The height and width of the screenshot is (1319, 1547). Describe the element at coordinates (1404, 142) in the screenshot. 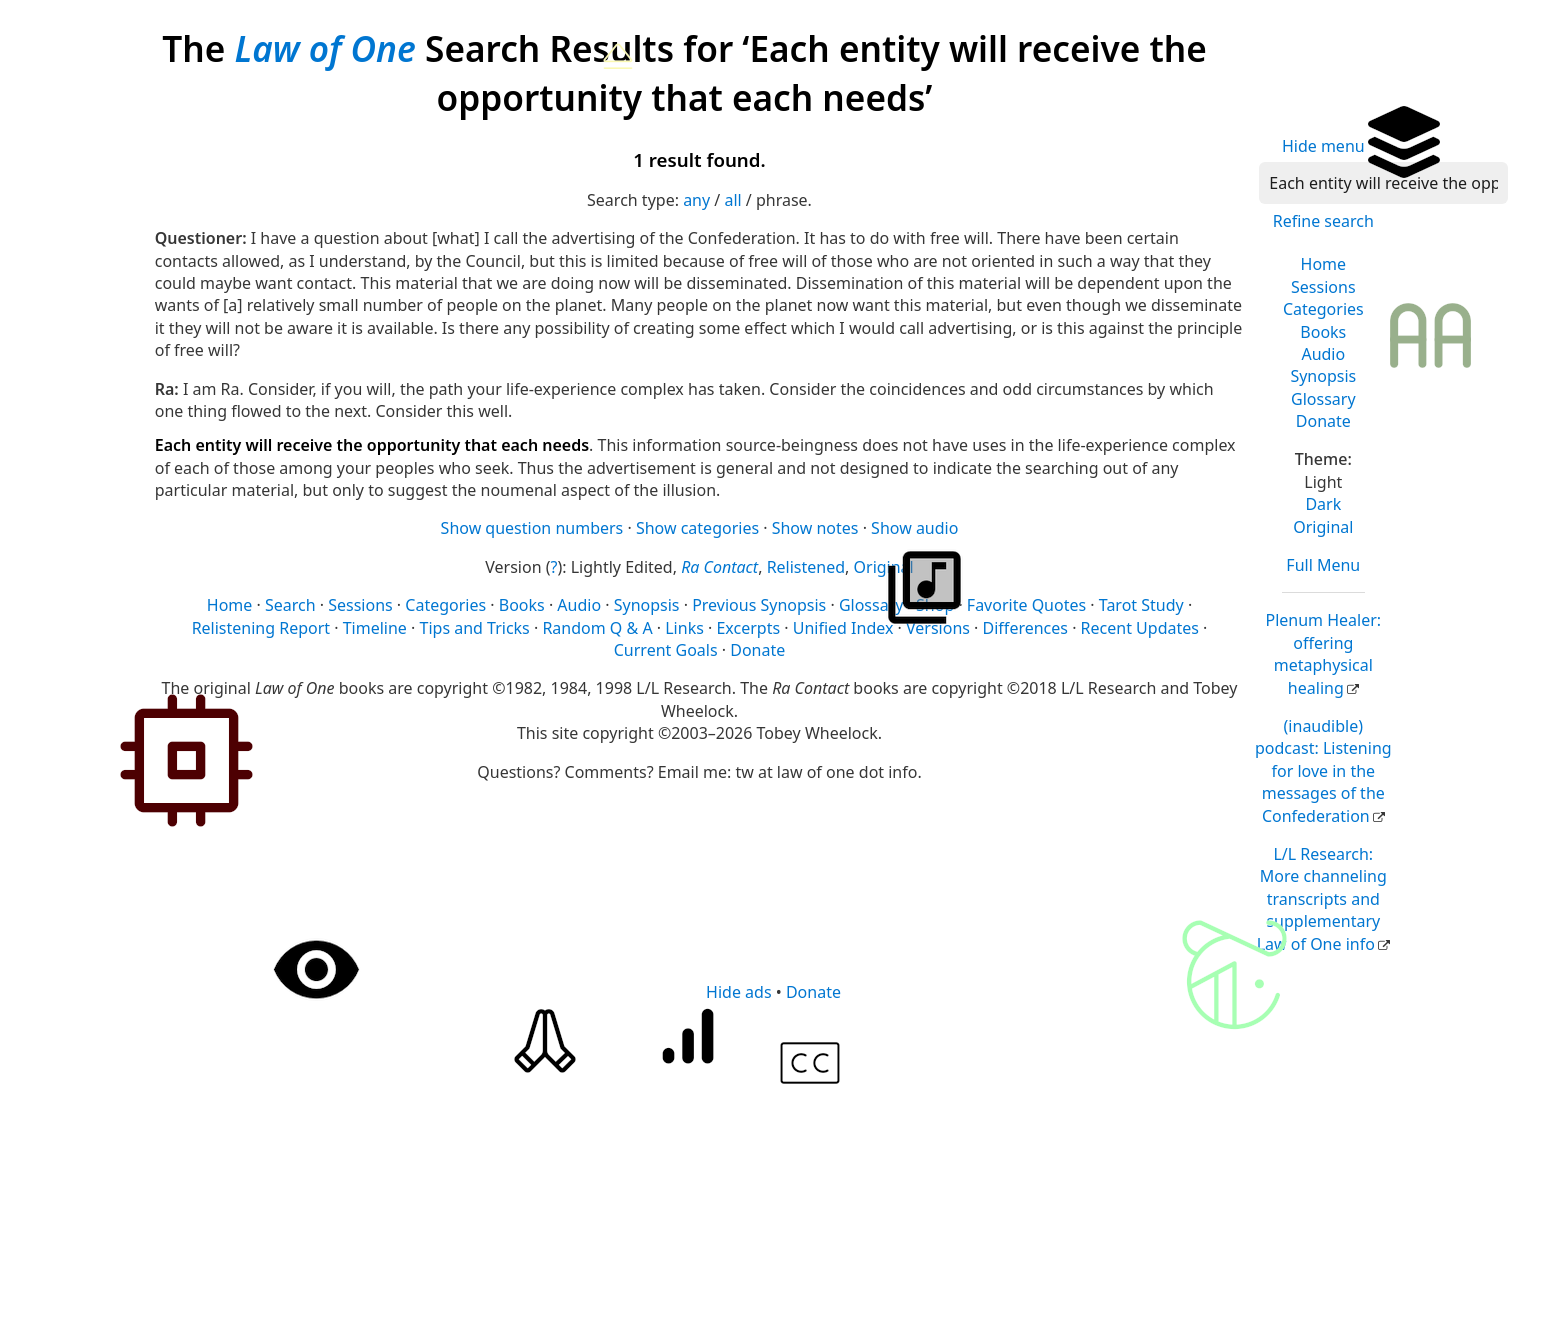

I see `view or manage layers` at that location.